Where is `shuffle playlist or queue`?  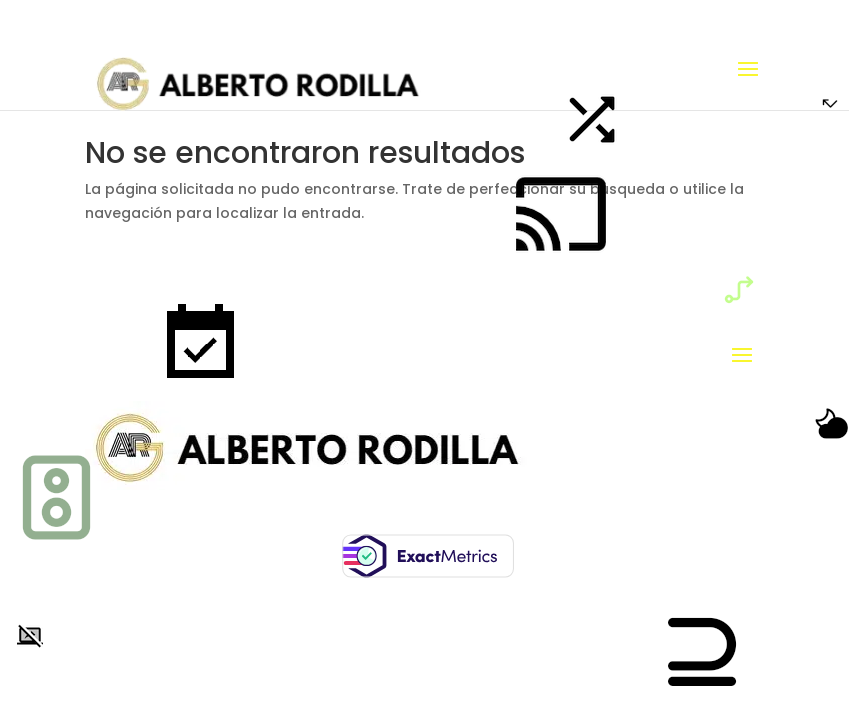 shuffle playlist or queue is located at coordinates (591, 119).